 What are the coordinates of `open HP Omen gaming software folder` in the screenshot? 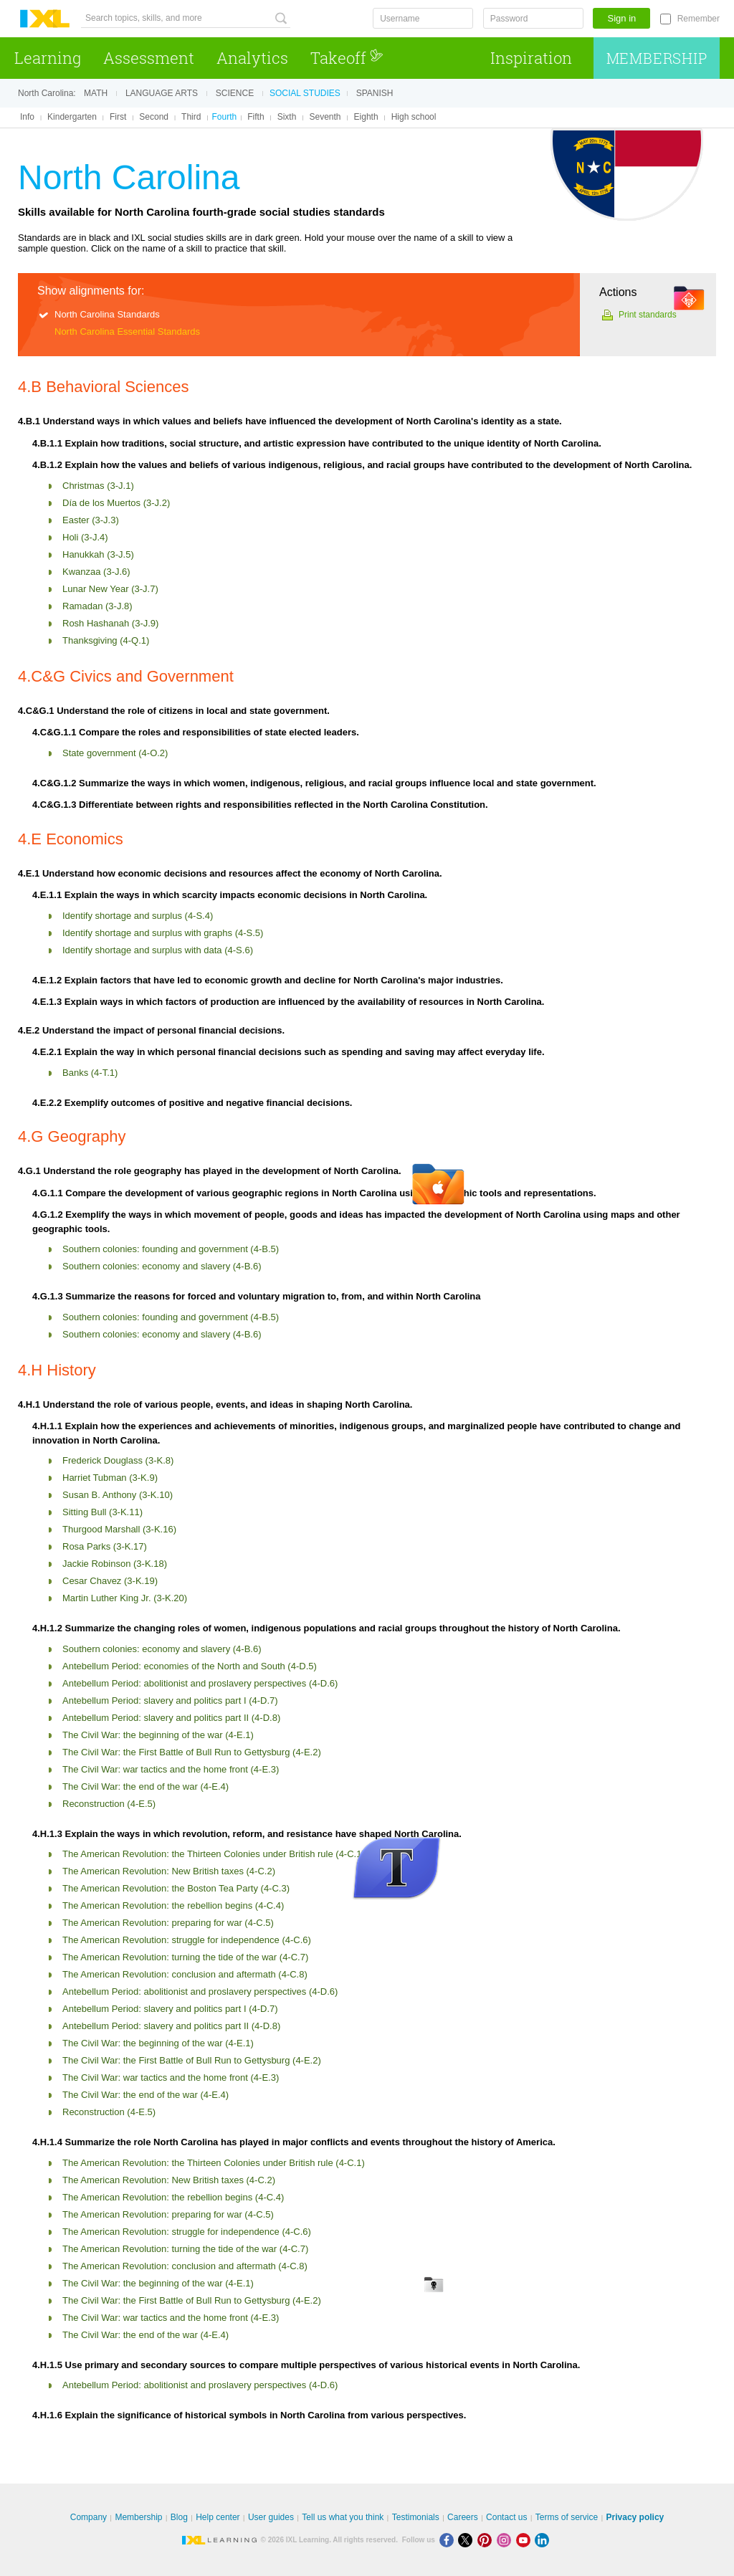 It's located at (689, 299).